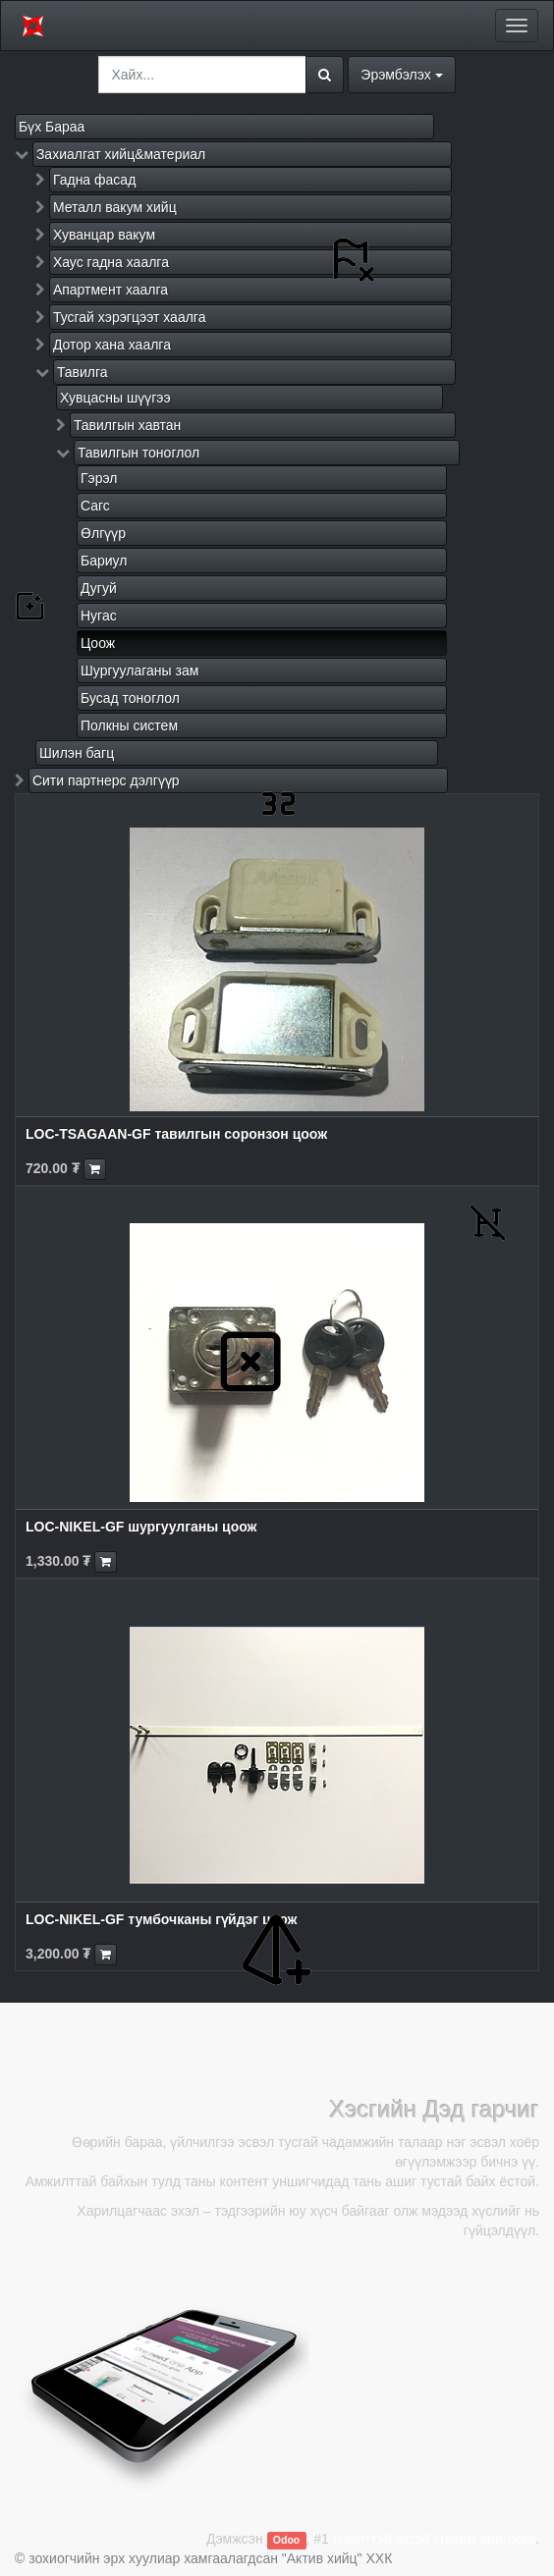 The image size is (554, 2576). What do you see at coordinates (487, 1222) in the screenshot?
I see `disable heading formatting` at bounding box center [487, 1222].